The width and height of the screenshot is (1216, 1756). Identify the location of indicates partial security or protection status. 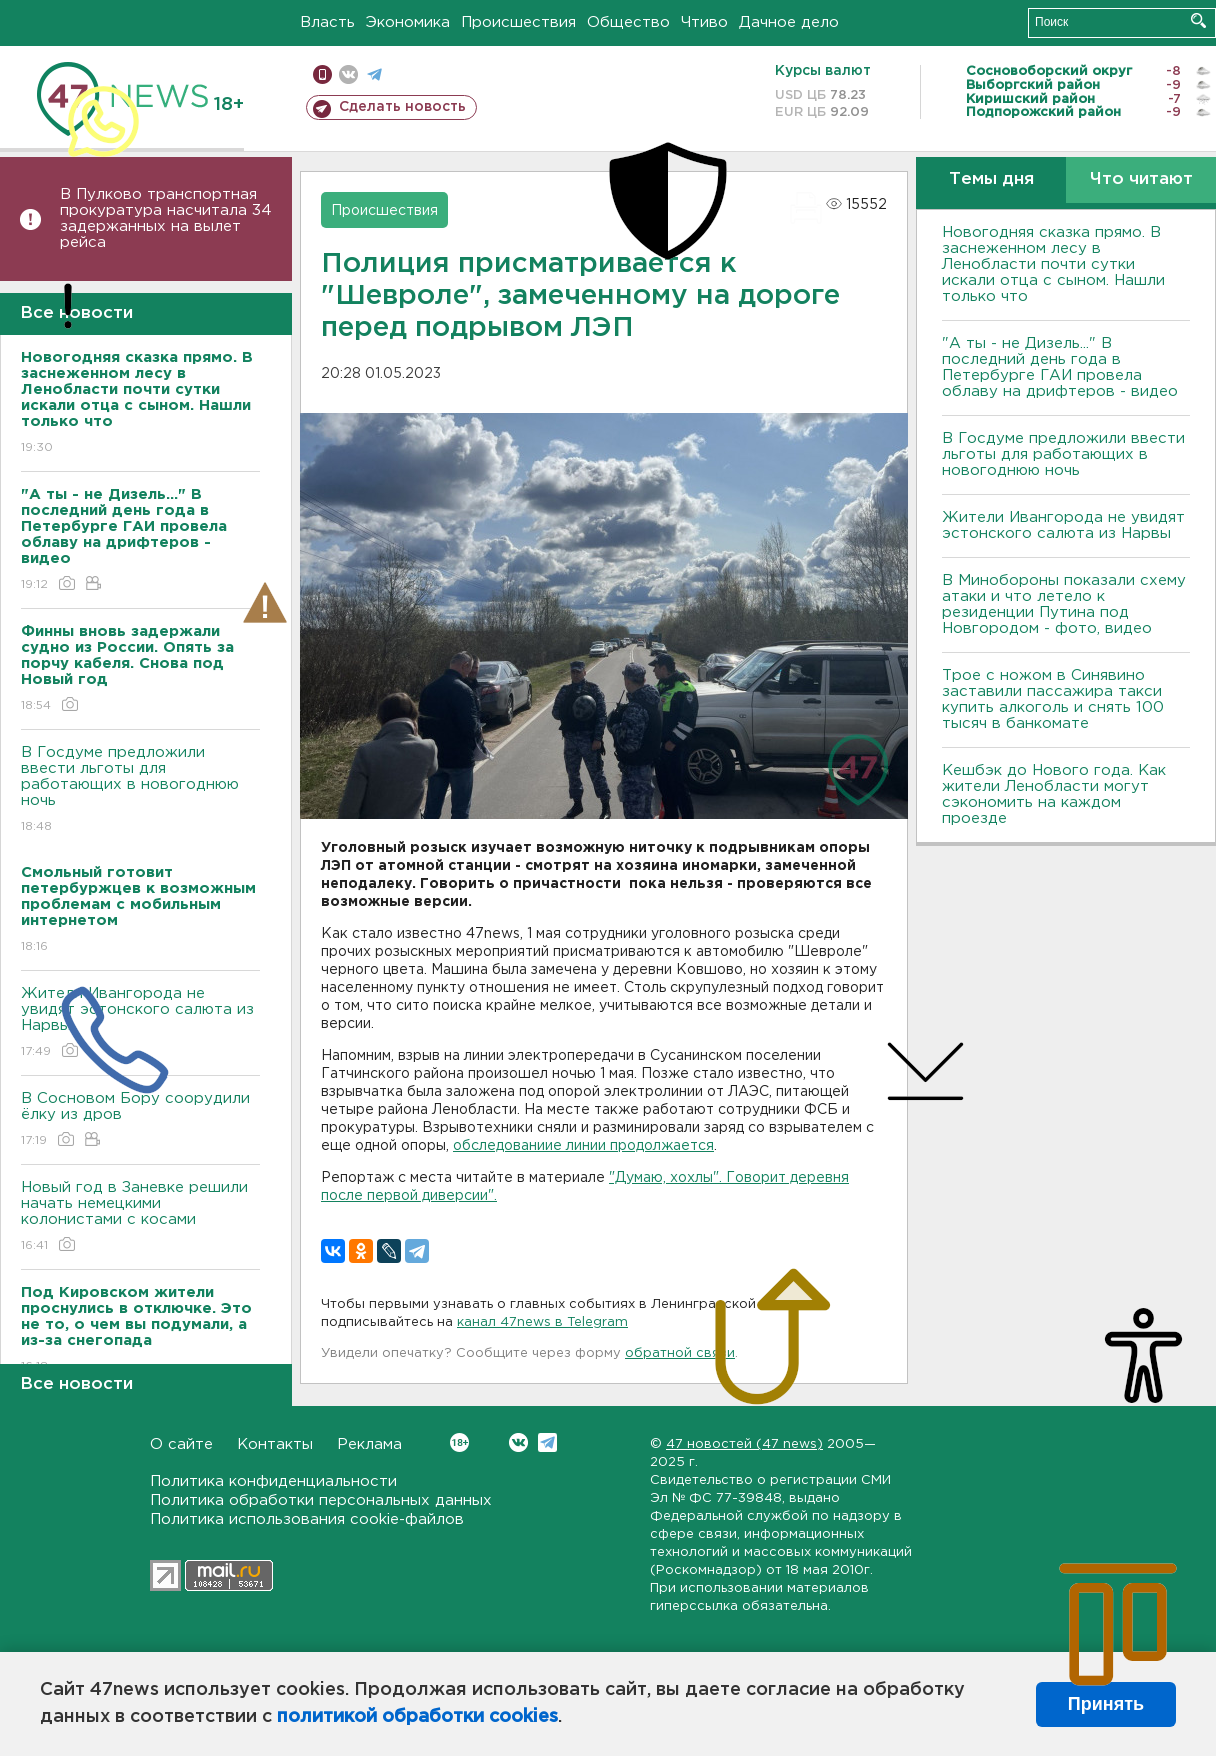
(668, 201).